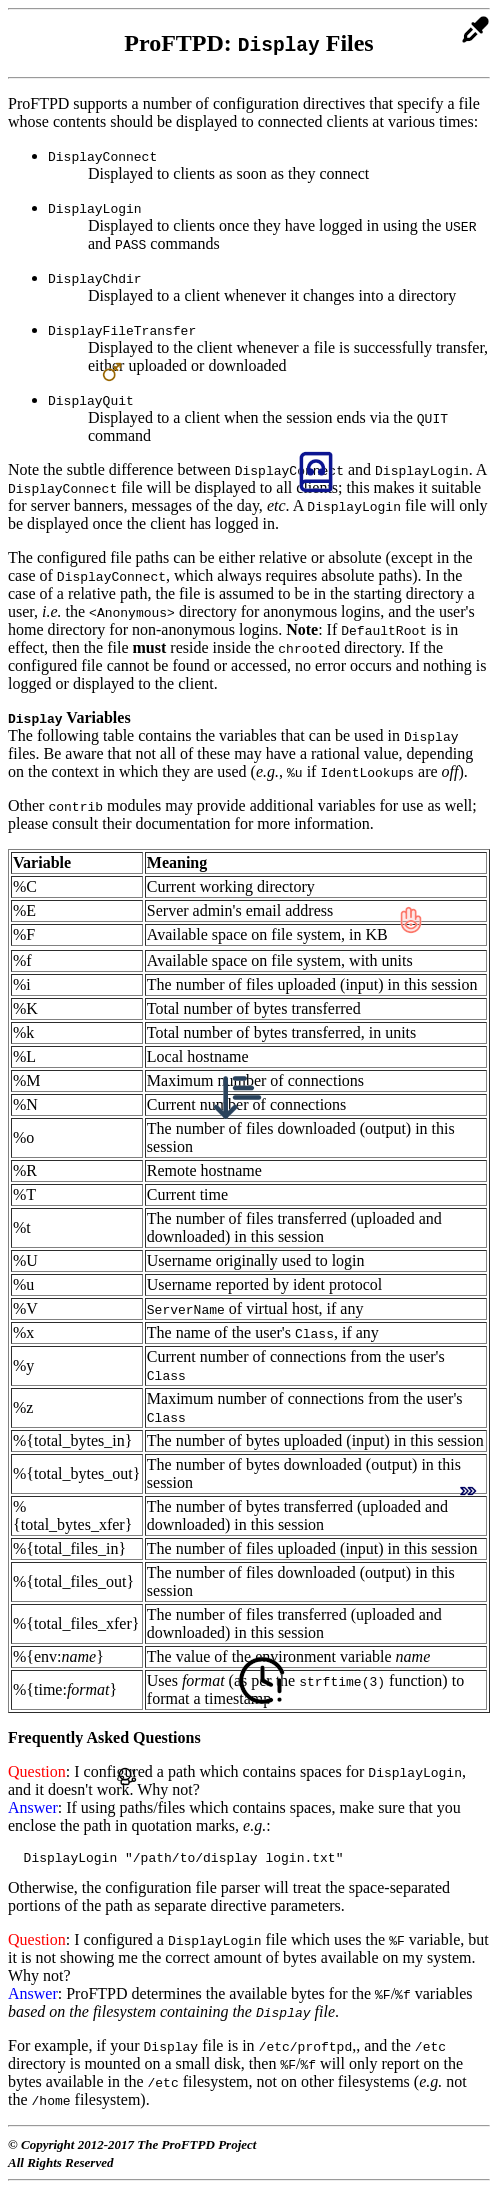  Describe the element at coordinates (262, 1680) in the screenshot. I see `time-sensitive alert or deadline warning` at that location.